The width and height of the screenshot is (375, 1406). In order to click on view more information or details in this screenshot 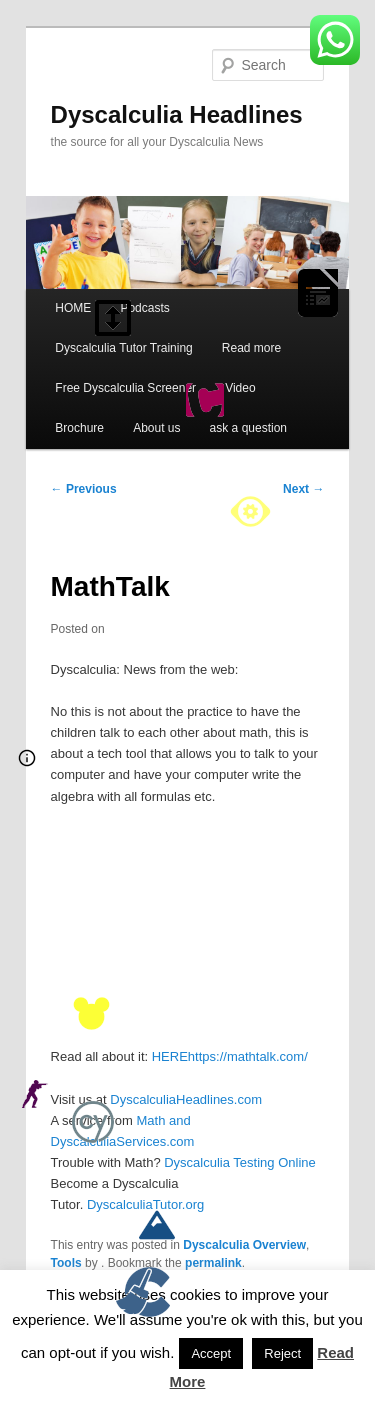, I will do `click(27, 758)`.